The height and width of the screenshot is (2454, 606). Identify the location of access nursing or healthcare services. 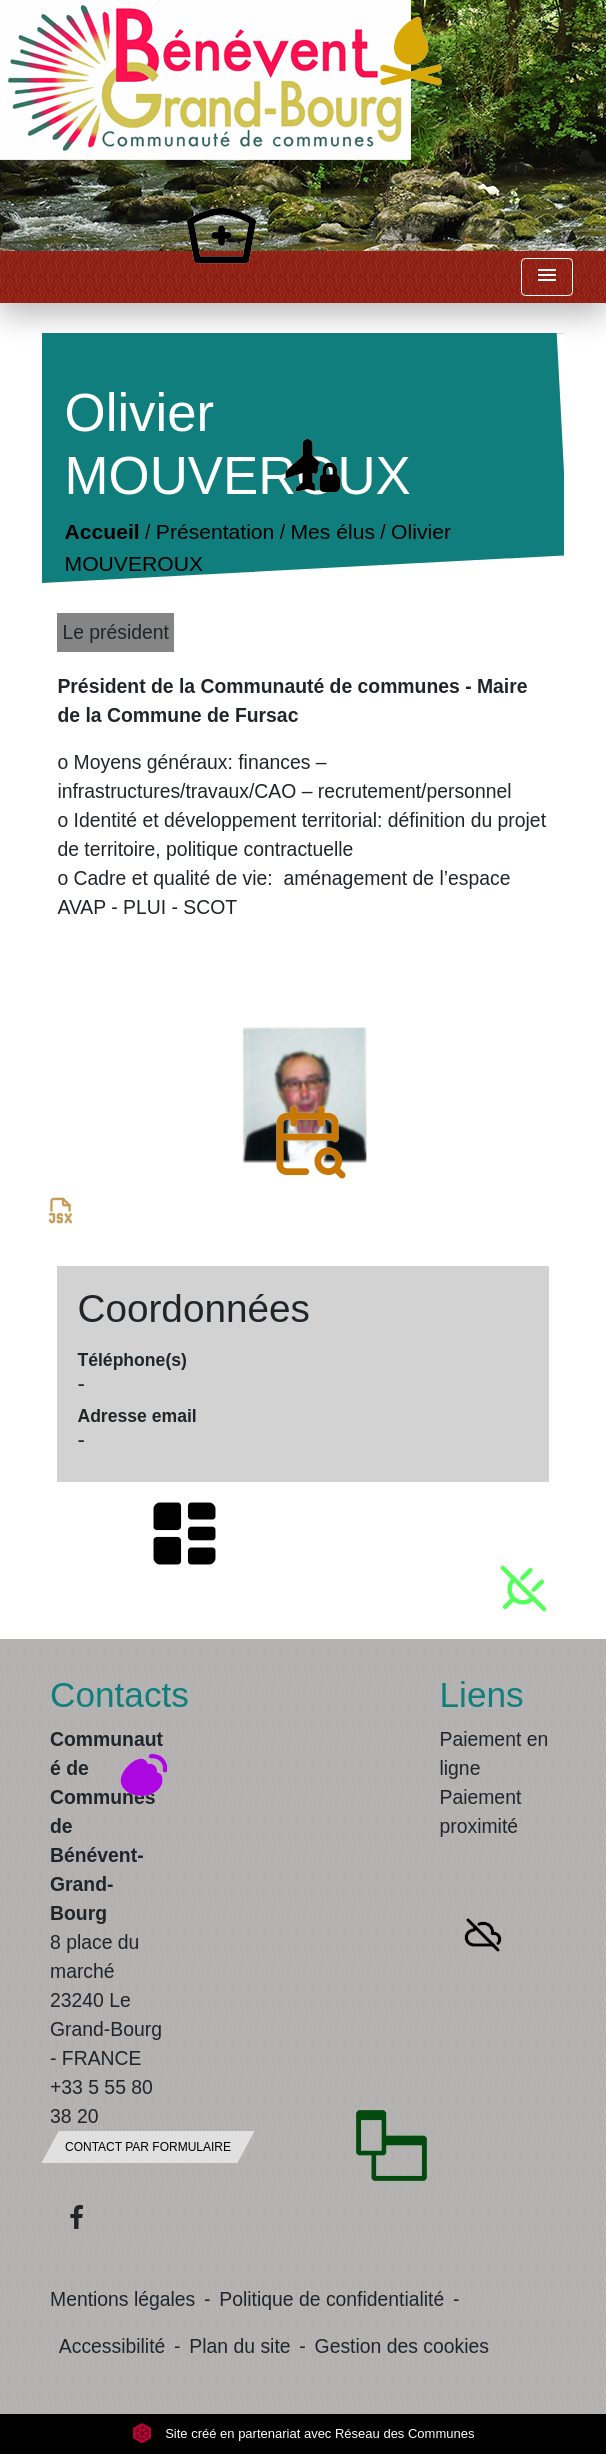
(221, 235).